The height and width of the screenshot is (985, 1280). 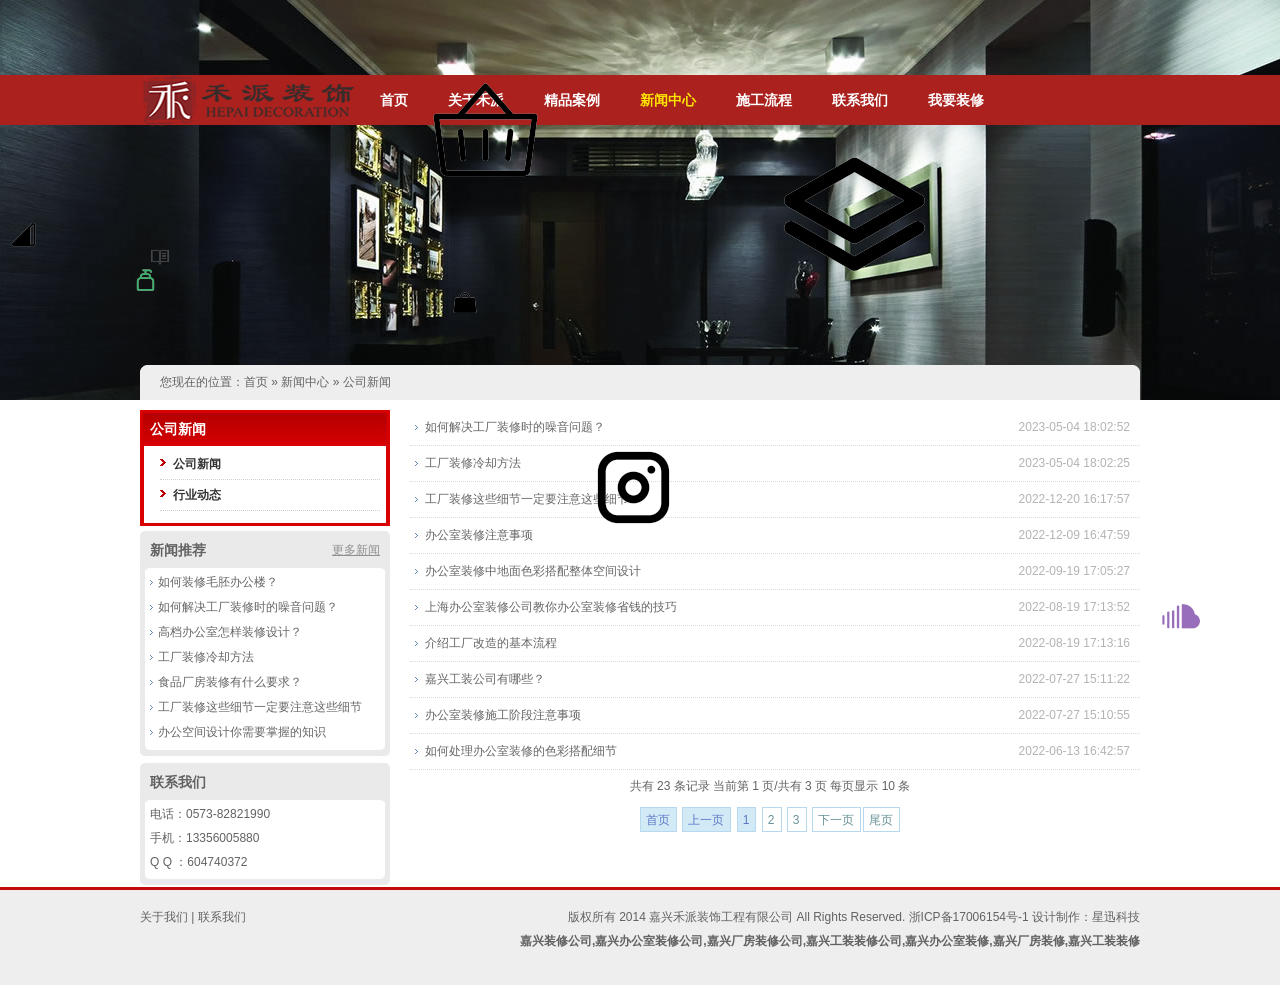 What do you see at coordinates (145, 280) in the screenshot?
I see `access hand washing or hygiene instructions` at bounding box center [145, 280].